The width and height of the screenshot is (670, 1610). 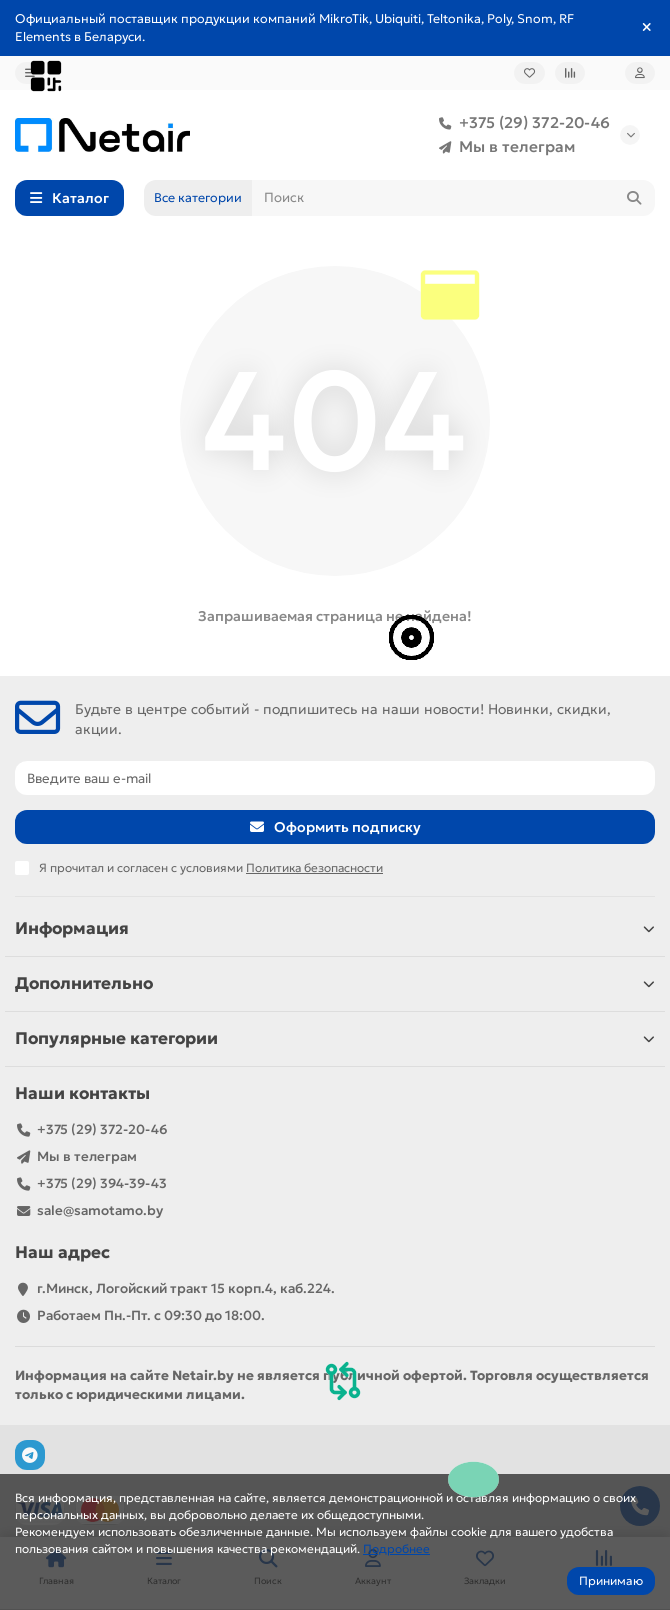 What do you see at coordinates (46, 76) in the screenshot?
I see `scan or generate a qr code` at bounding box center [46, 76].